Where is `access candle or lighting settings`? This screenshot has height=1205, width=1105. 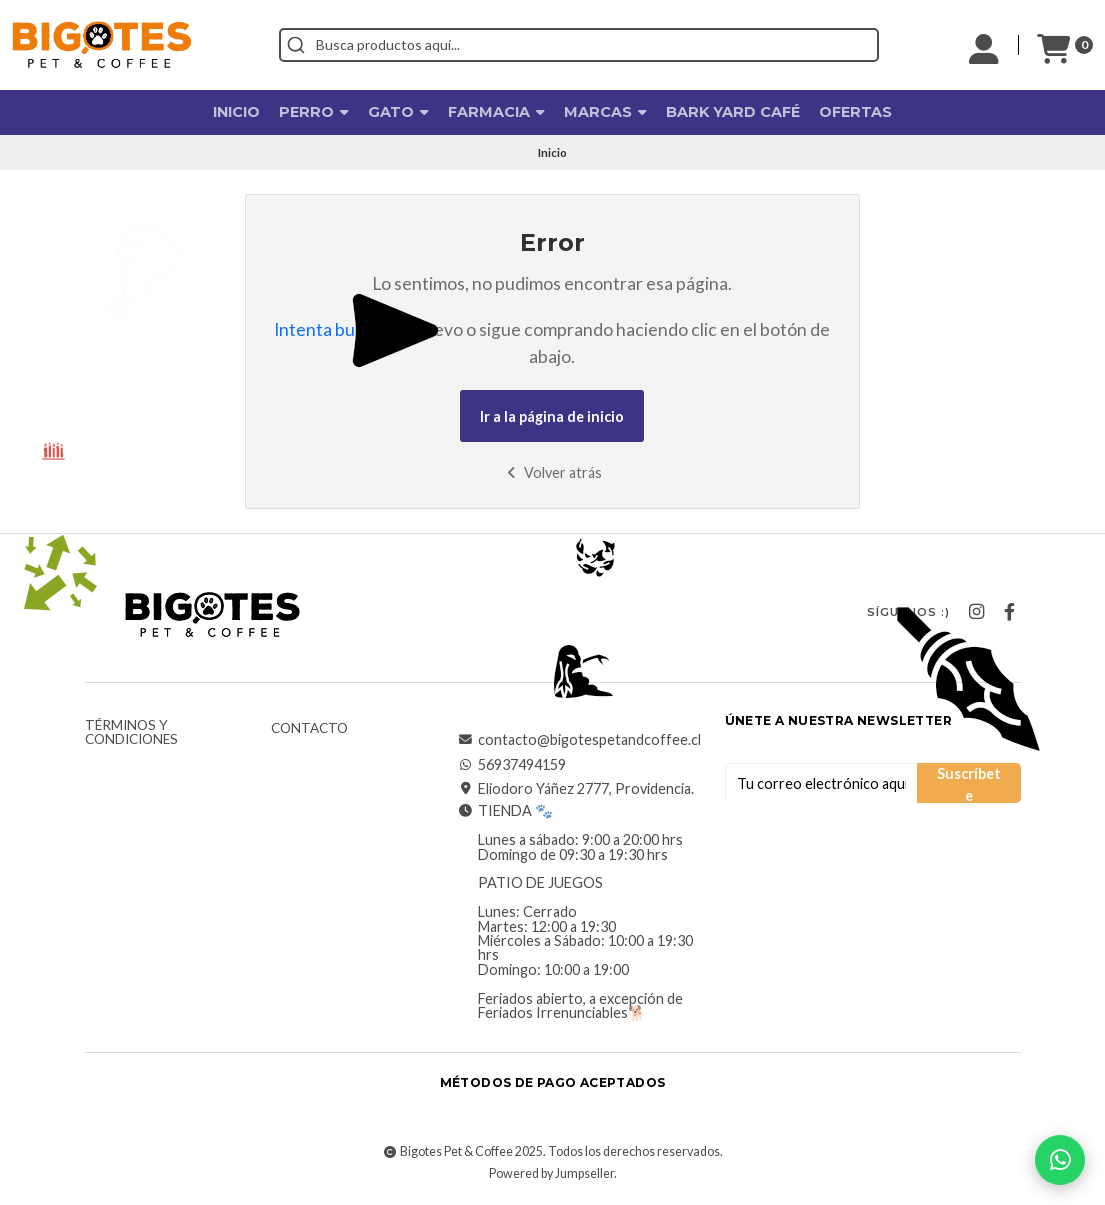
access candle or lighting settings is located at coordinates (53, 448).